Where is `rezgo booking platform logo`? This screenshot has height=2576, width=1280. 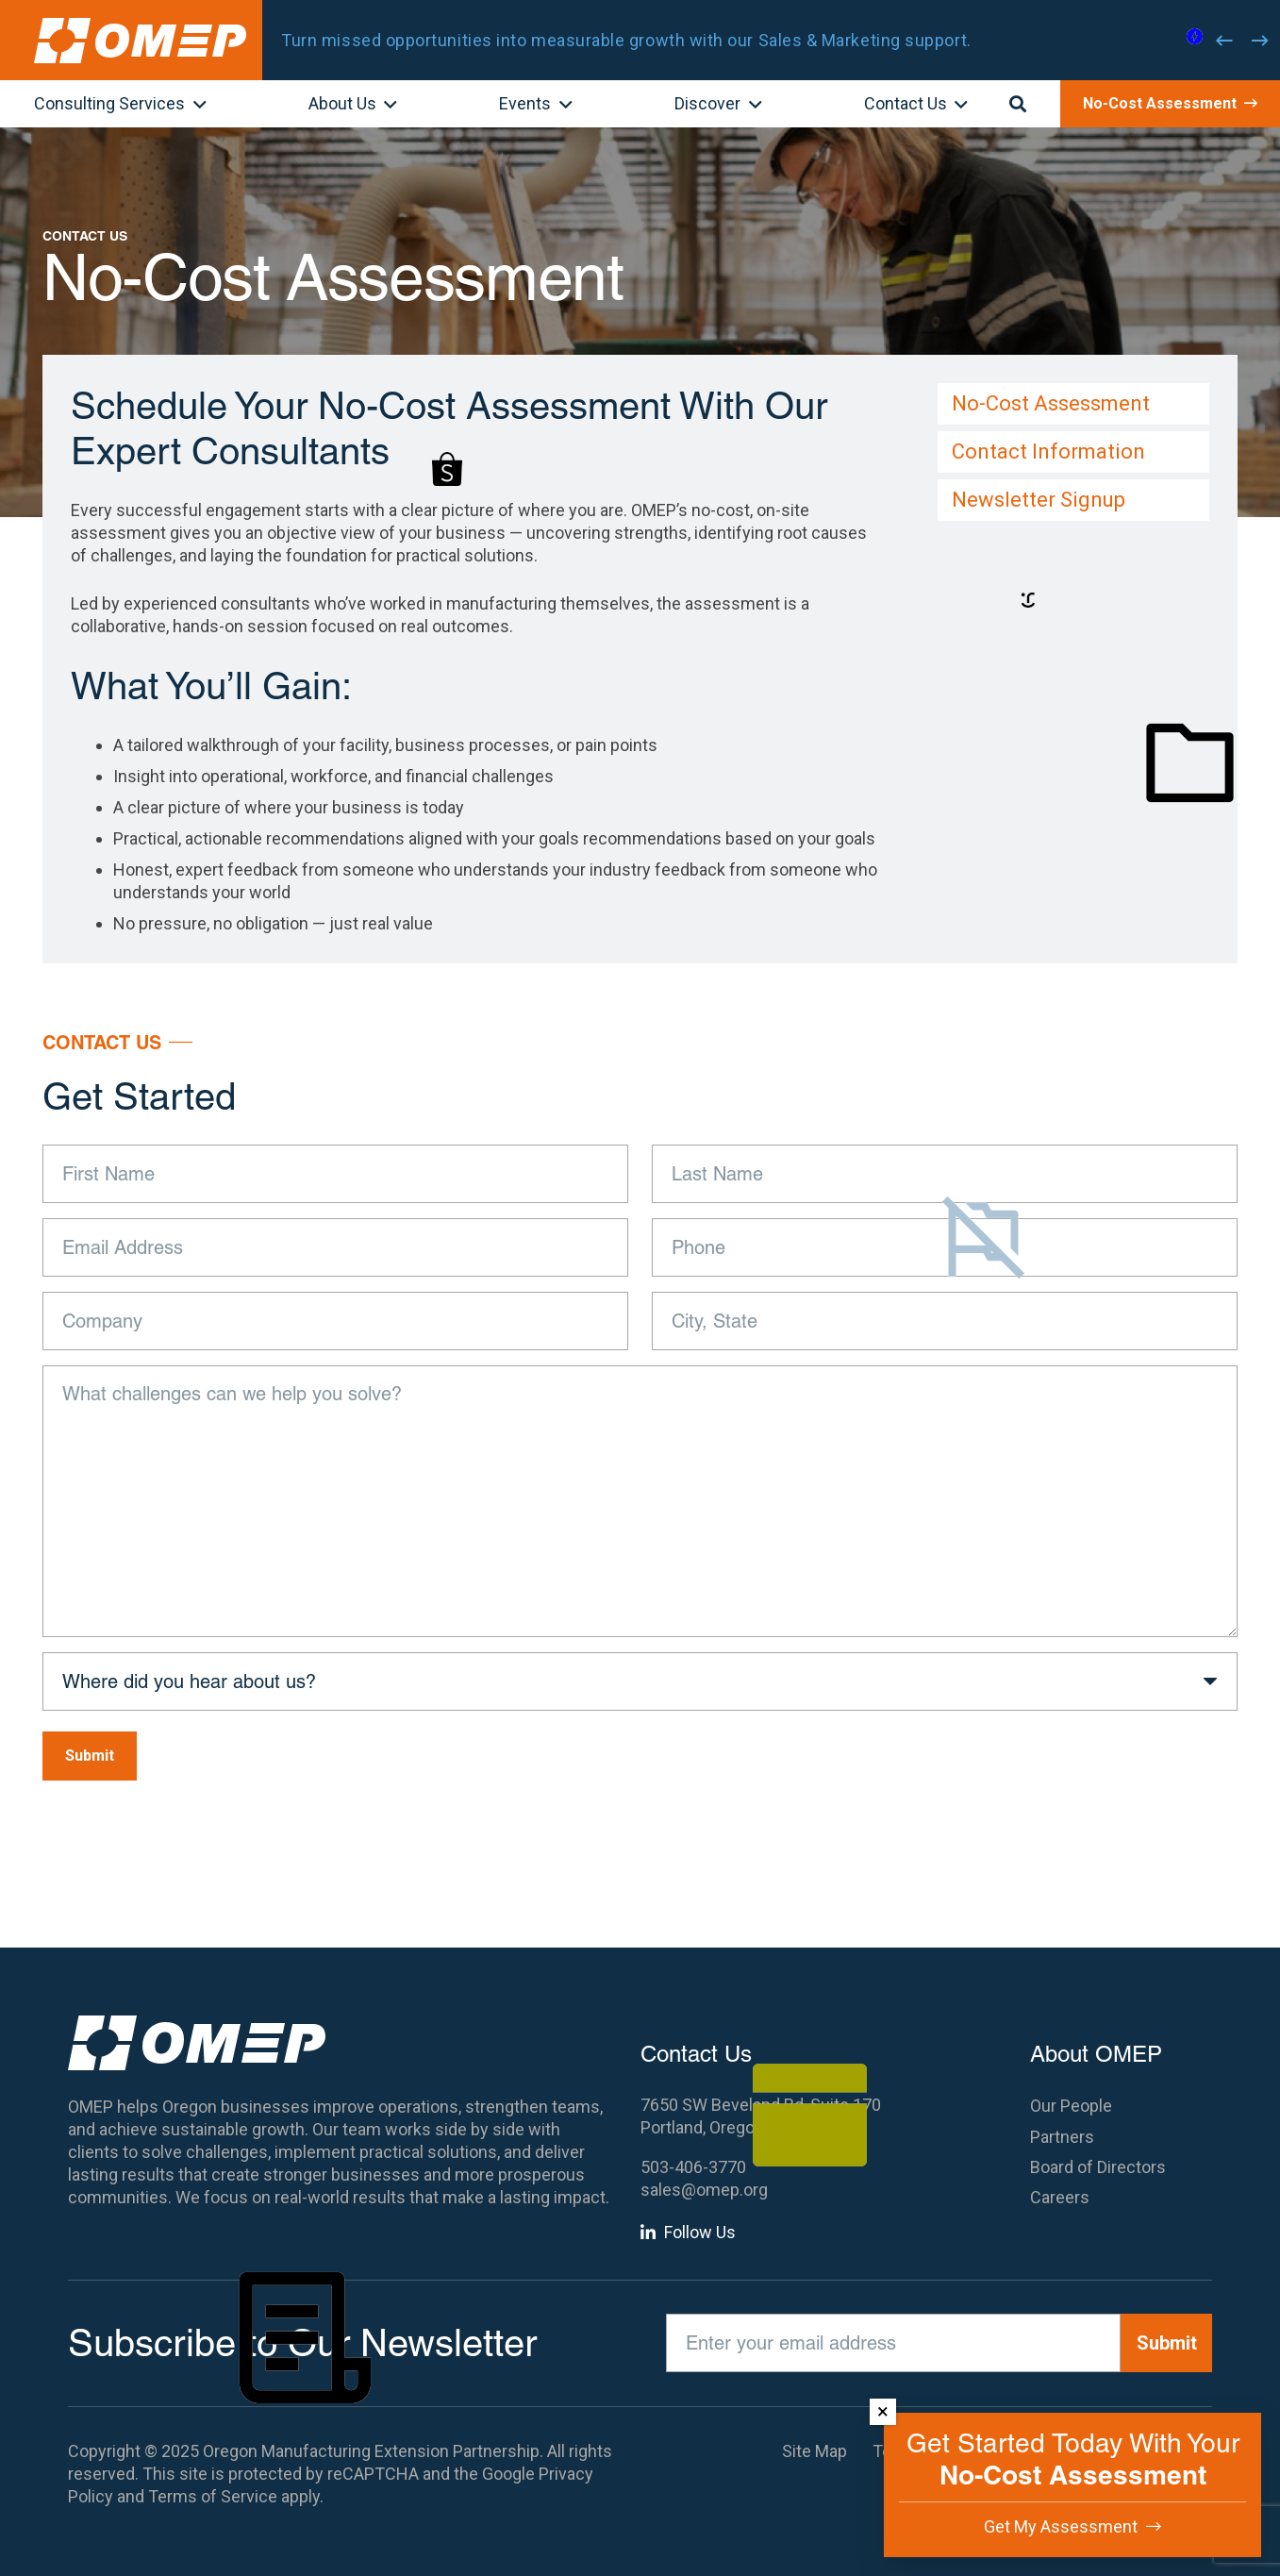 rezgo booking platform logo is located at coordinates (1028, 600).